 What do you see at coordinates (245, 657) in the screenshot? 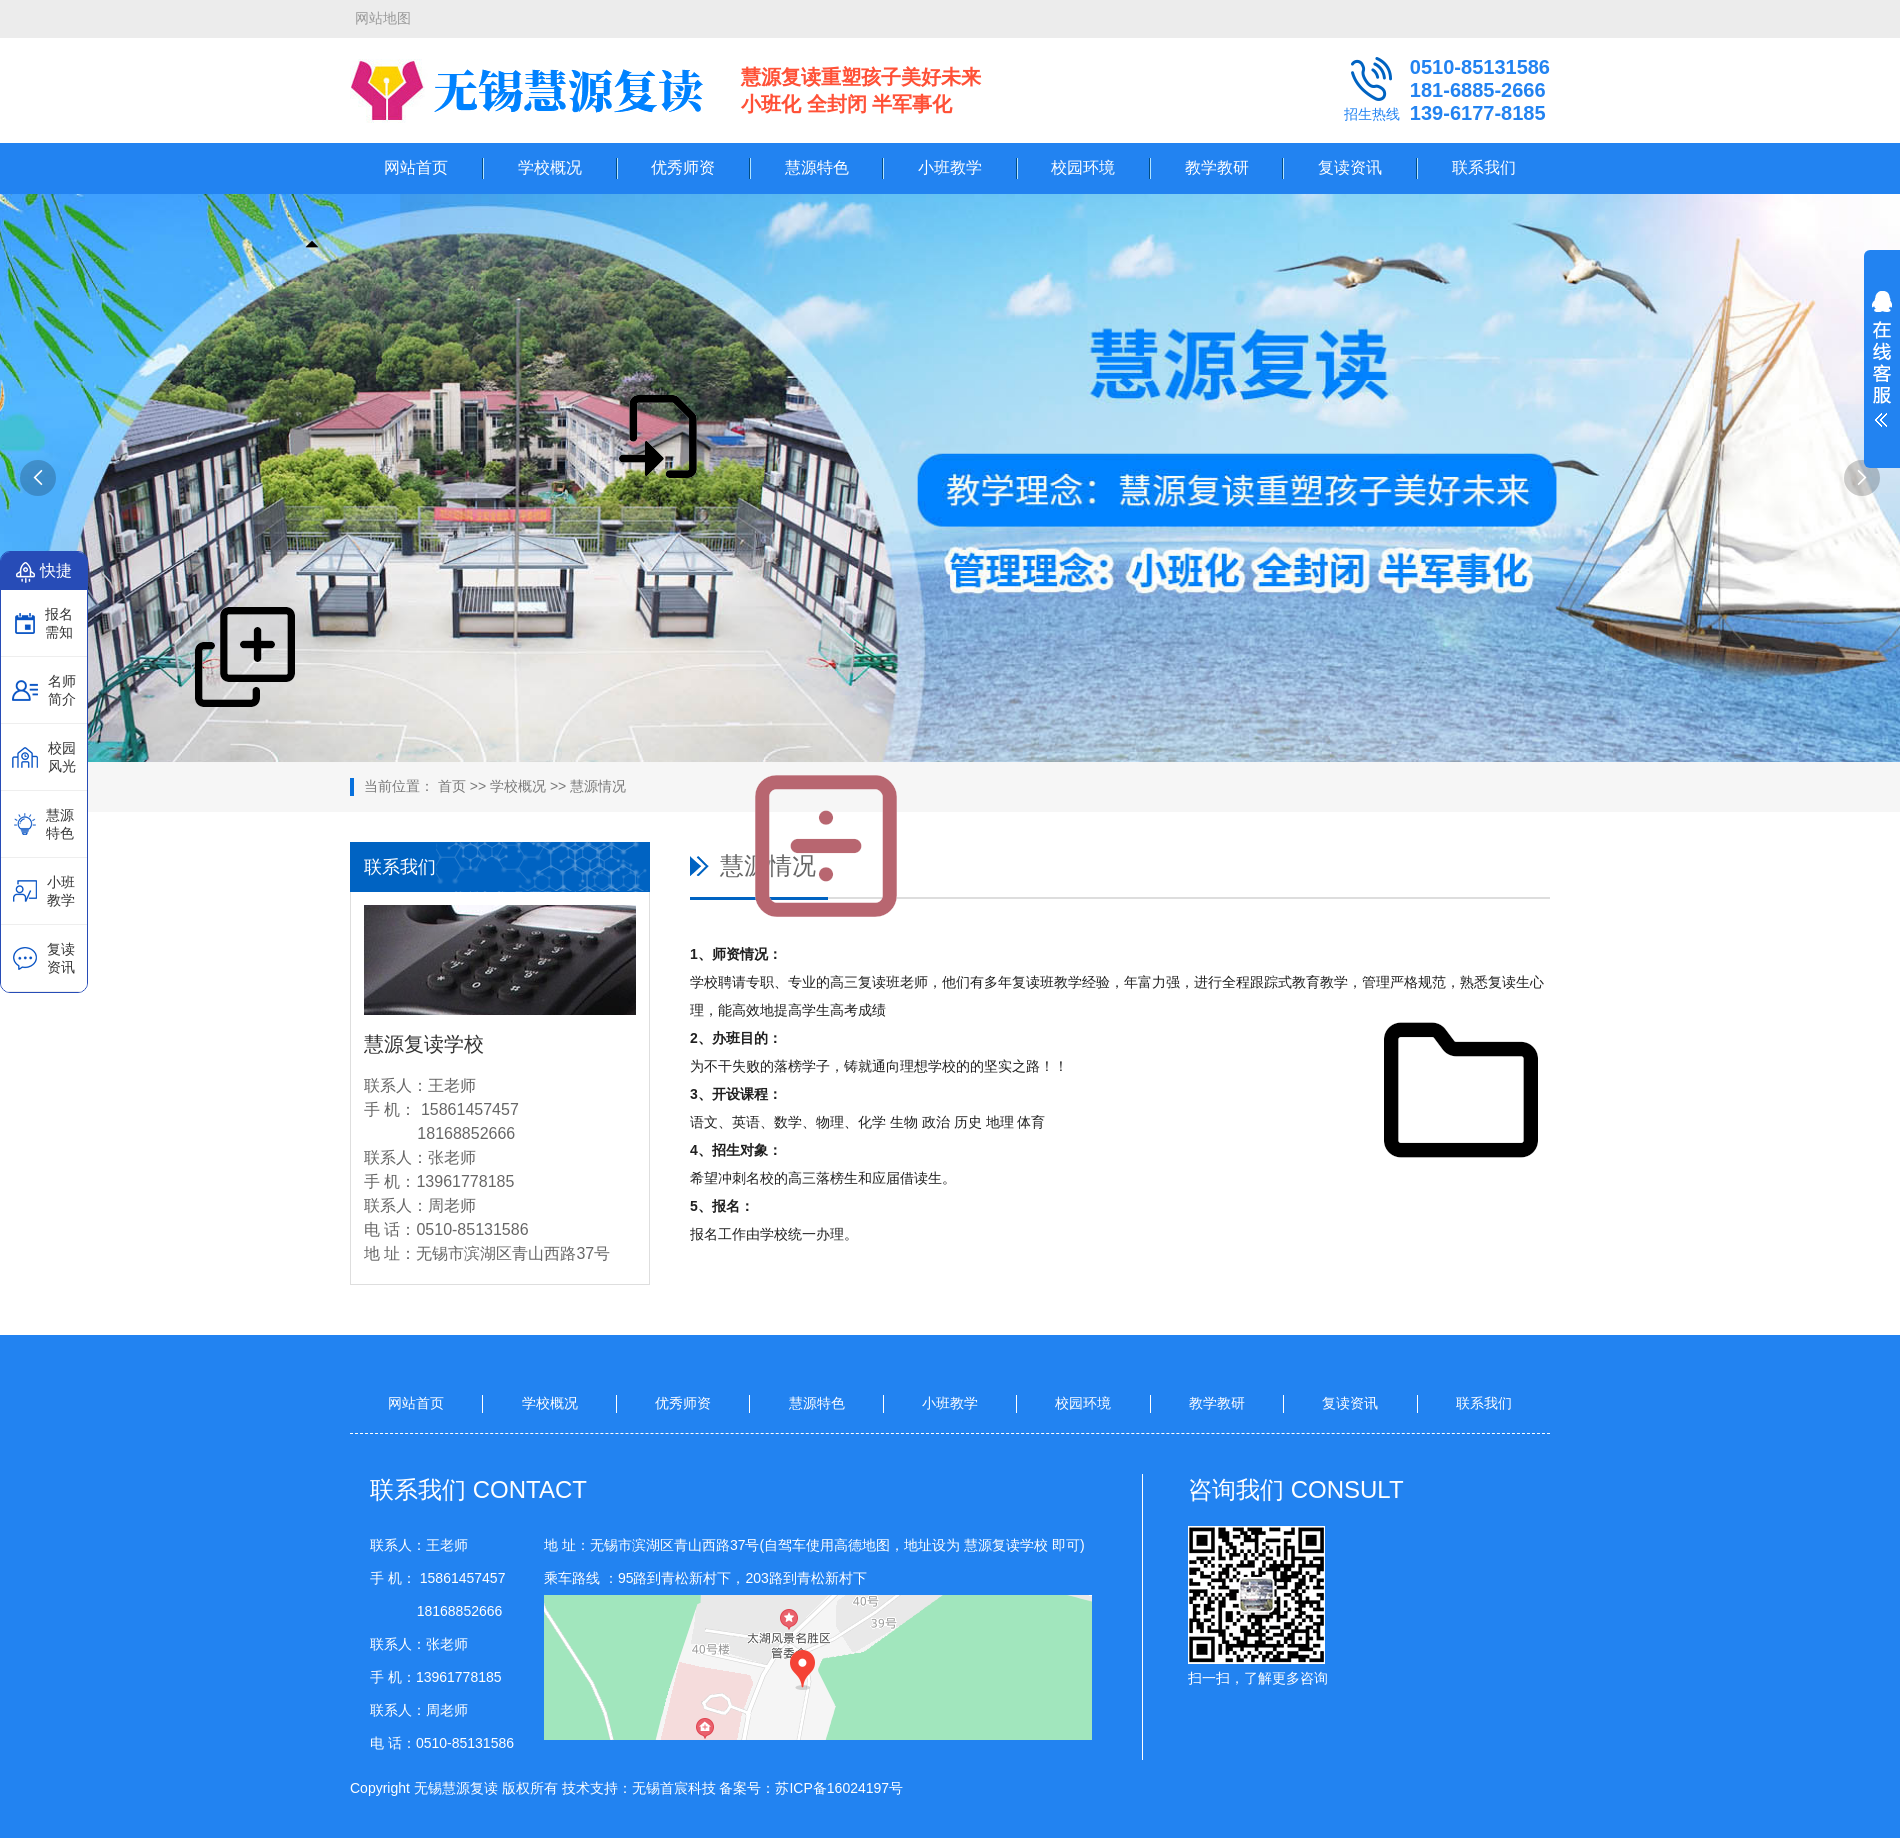
I see `duplicate or copy this item` at bounding box center [245, 657].